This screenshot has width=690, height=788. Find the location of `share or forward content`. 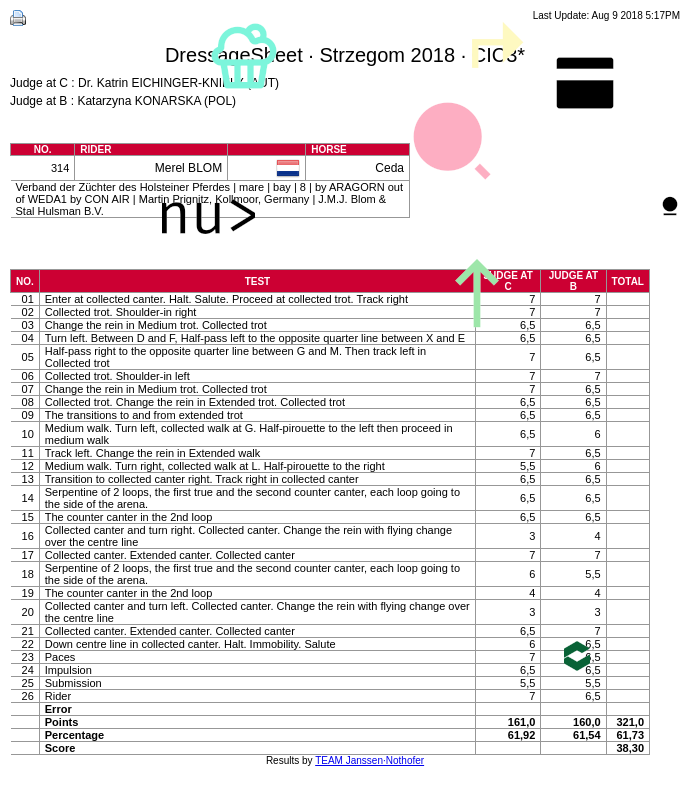

share or forward content is located at coordinates (494, 45).